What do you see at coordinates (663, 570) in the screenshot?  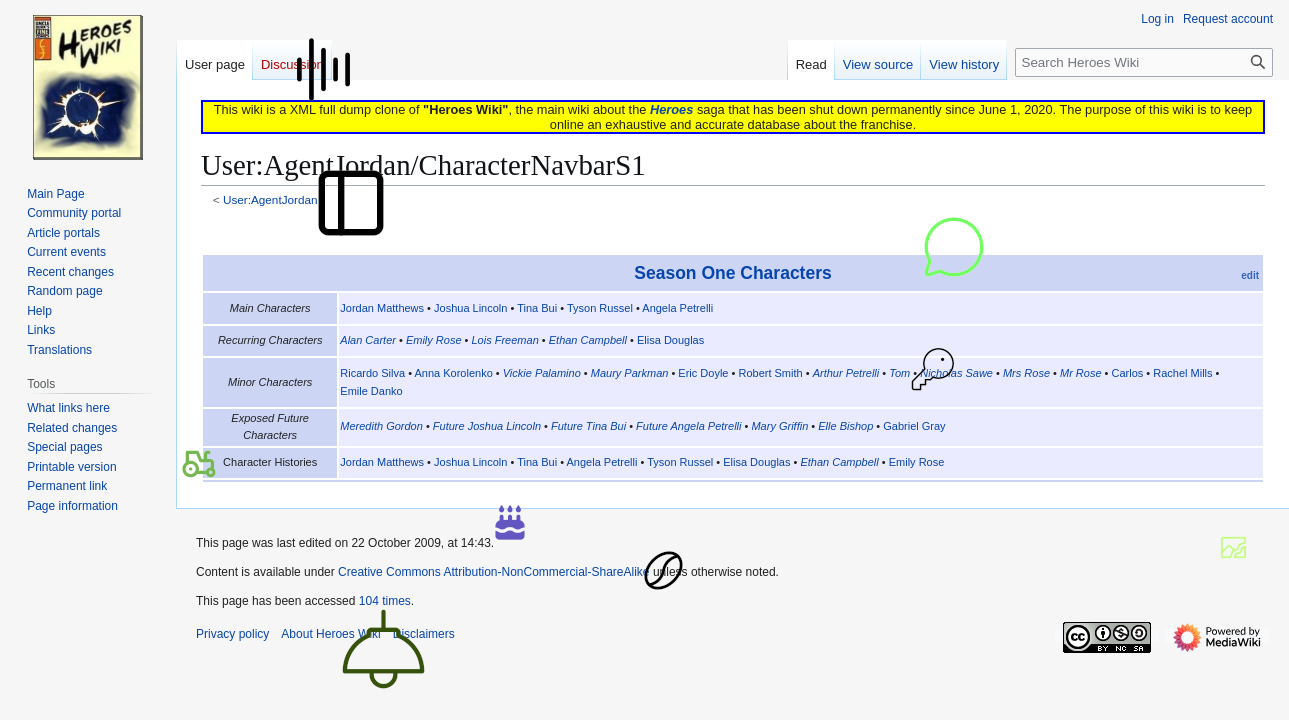 I see `browse coffee shops or cafés nearby` at bounding box center [663, 570].